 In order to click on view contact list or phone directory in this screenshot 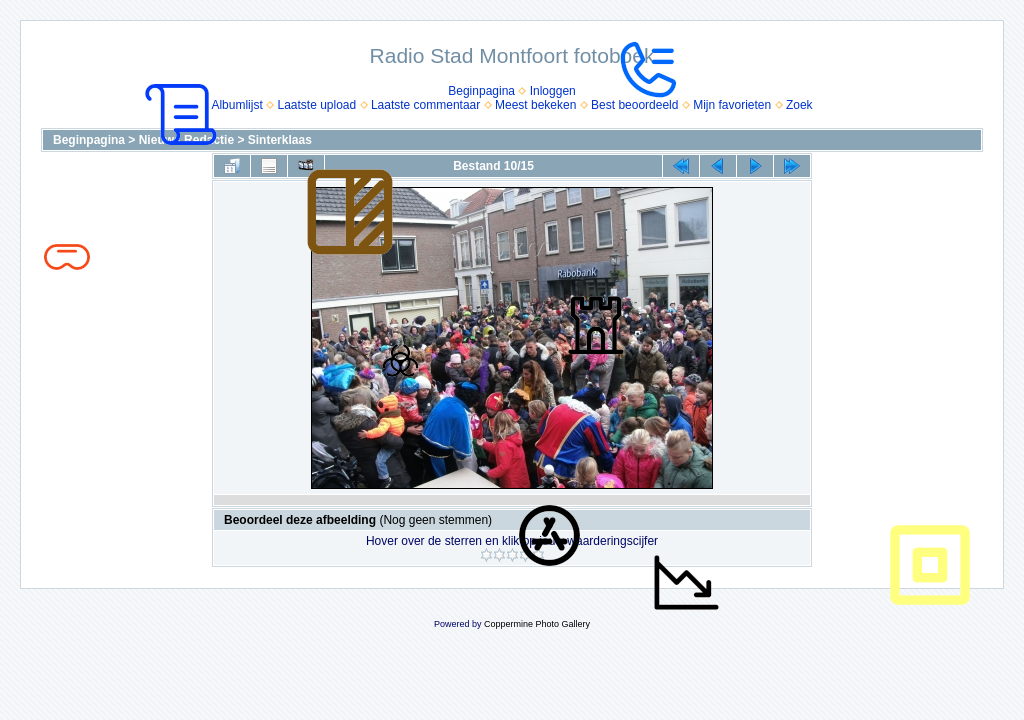, I will do `click(649, 68)`.